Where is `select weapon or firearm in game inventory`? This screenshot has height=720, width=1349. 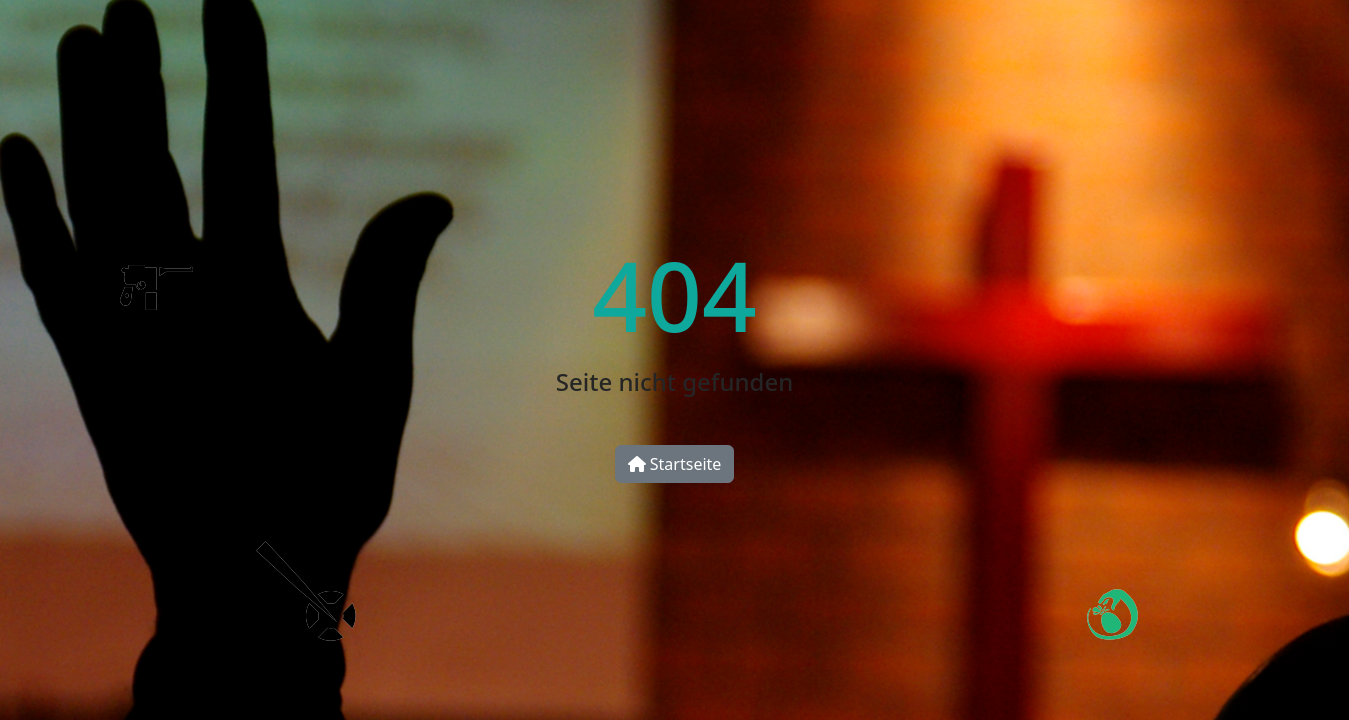 select weapon or firearm in game inventory is located at coordinates (156, 287).